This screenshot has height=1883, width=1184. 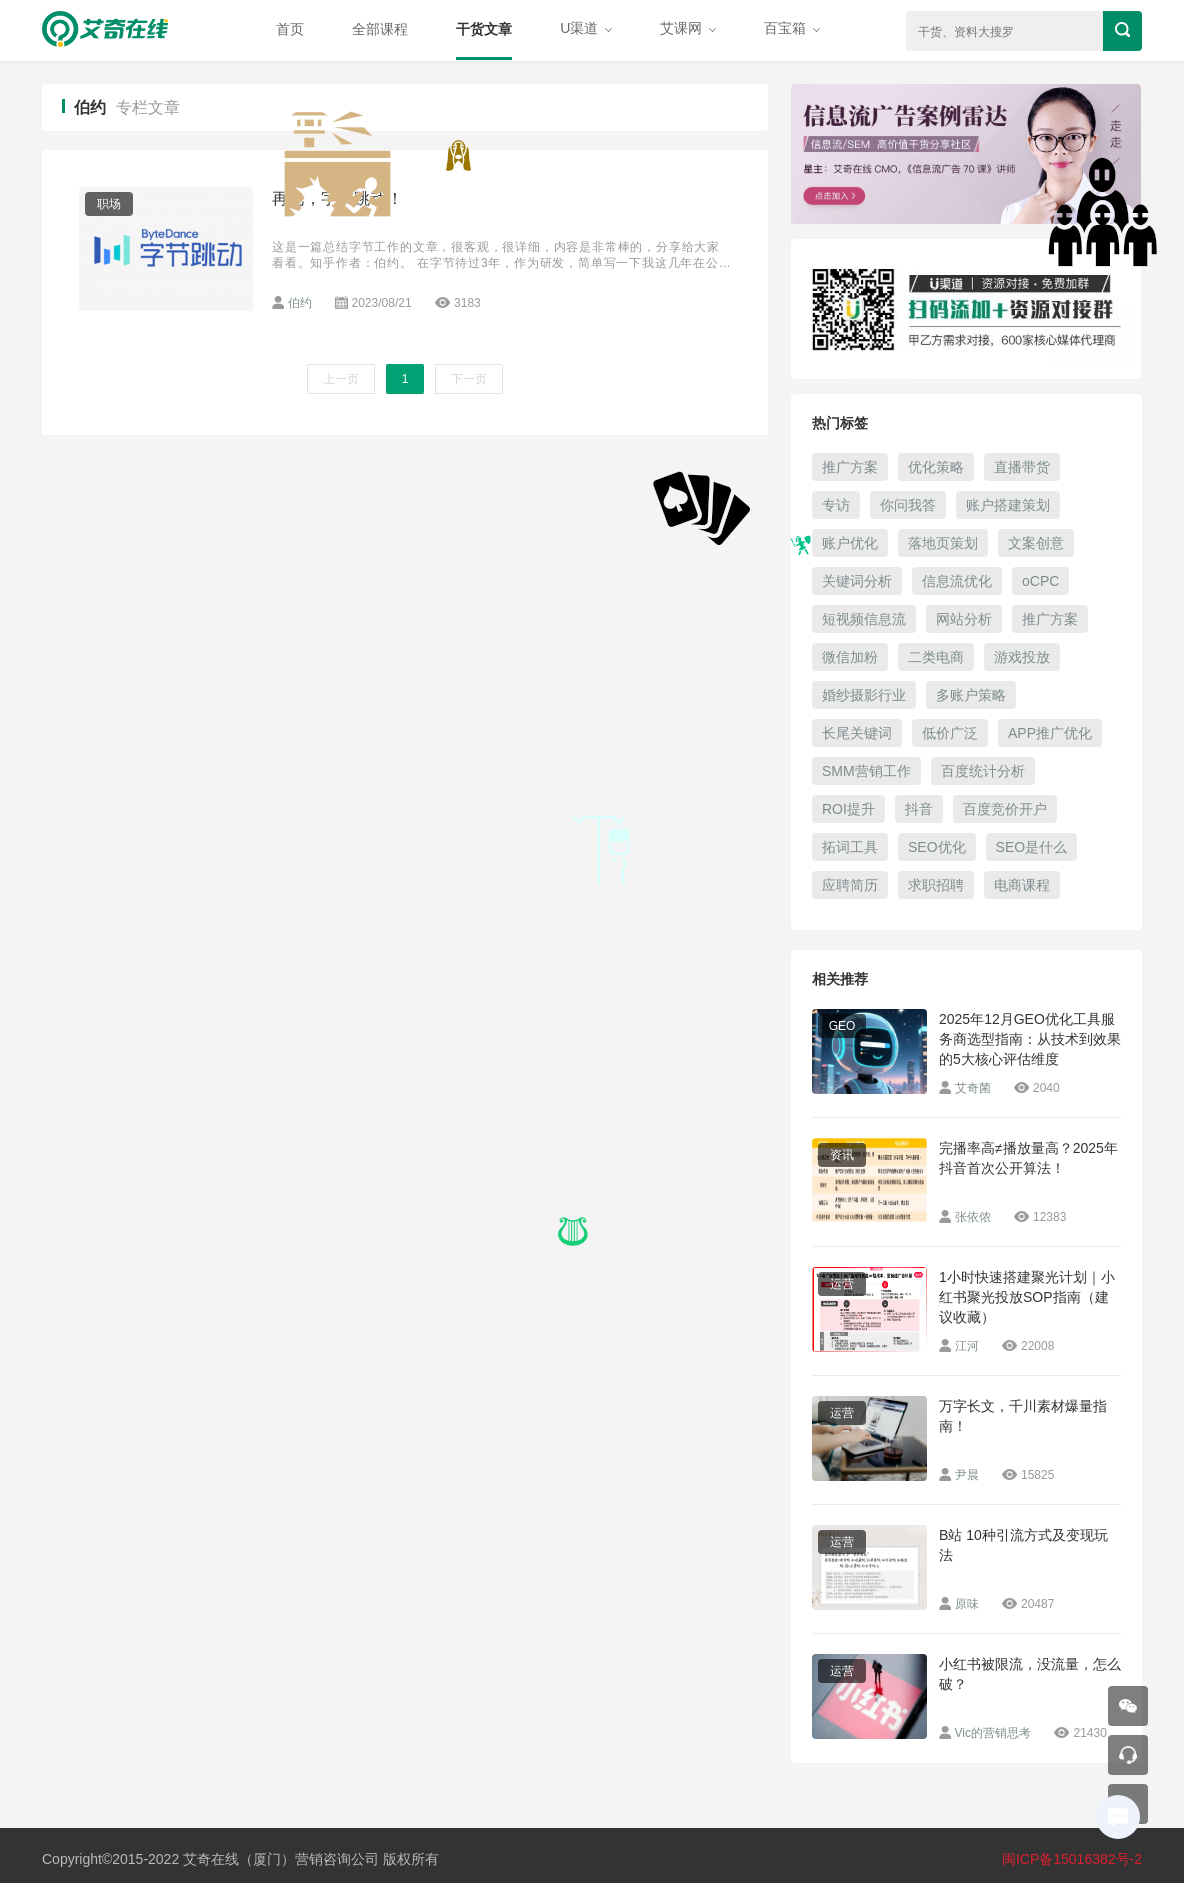 What do you see at coordinates (458, 155) in the screenshot?
I see `select basset hound as your pet avatar` at bounding box center [458, 155].